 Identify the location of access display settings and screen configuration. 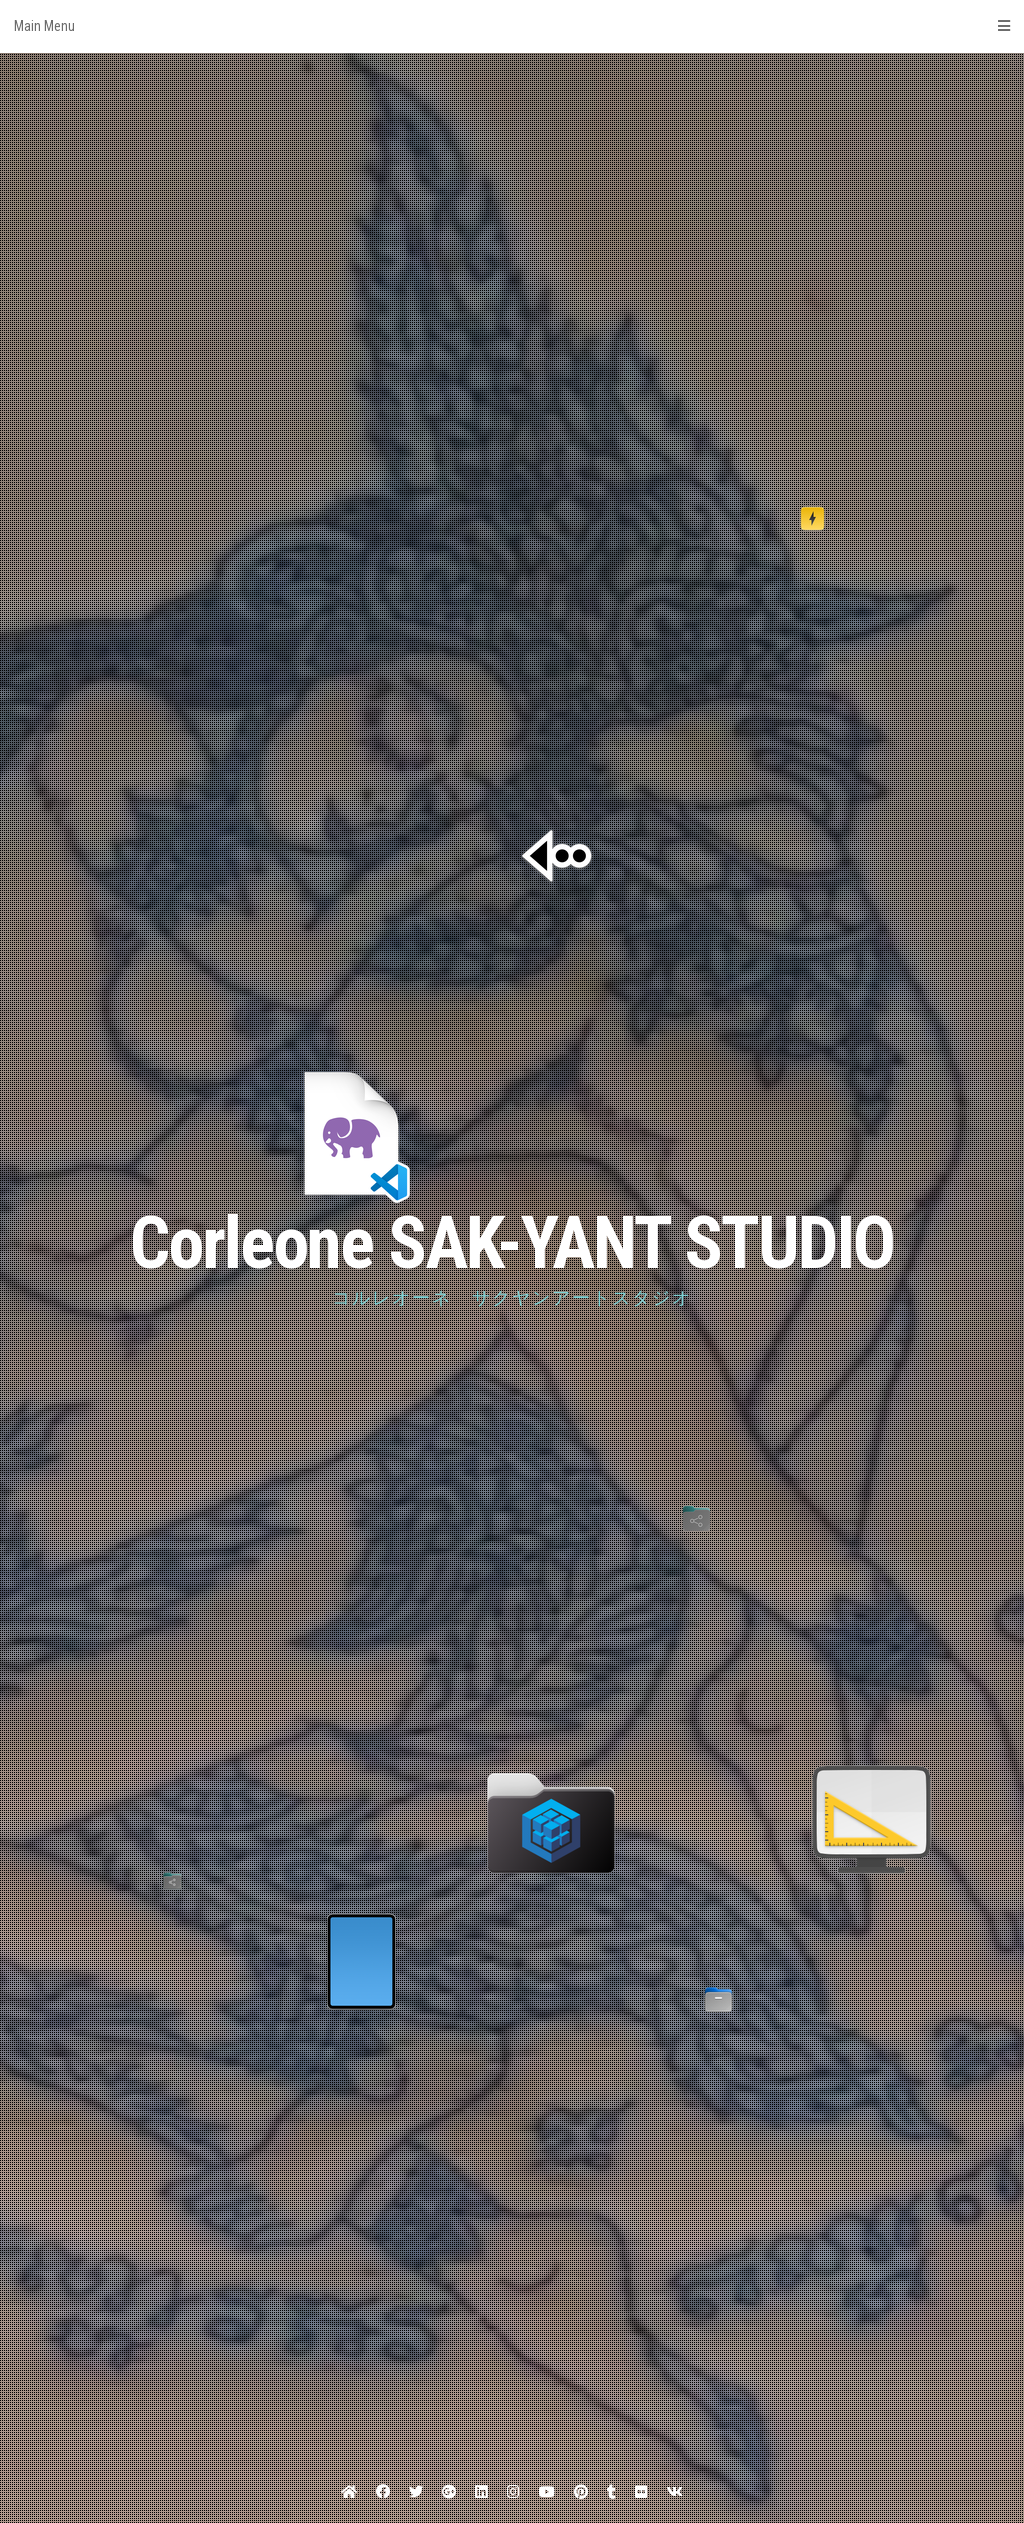
(871, 1818).